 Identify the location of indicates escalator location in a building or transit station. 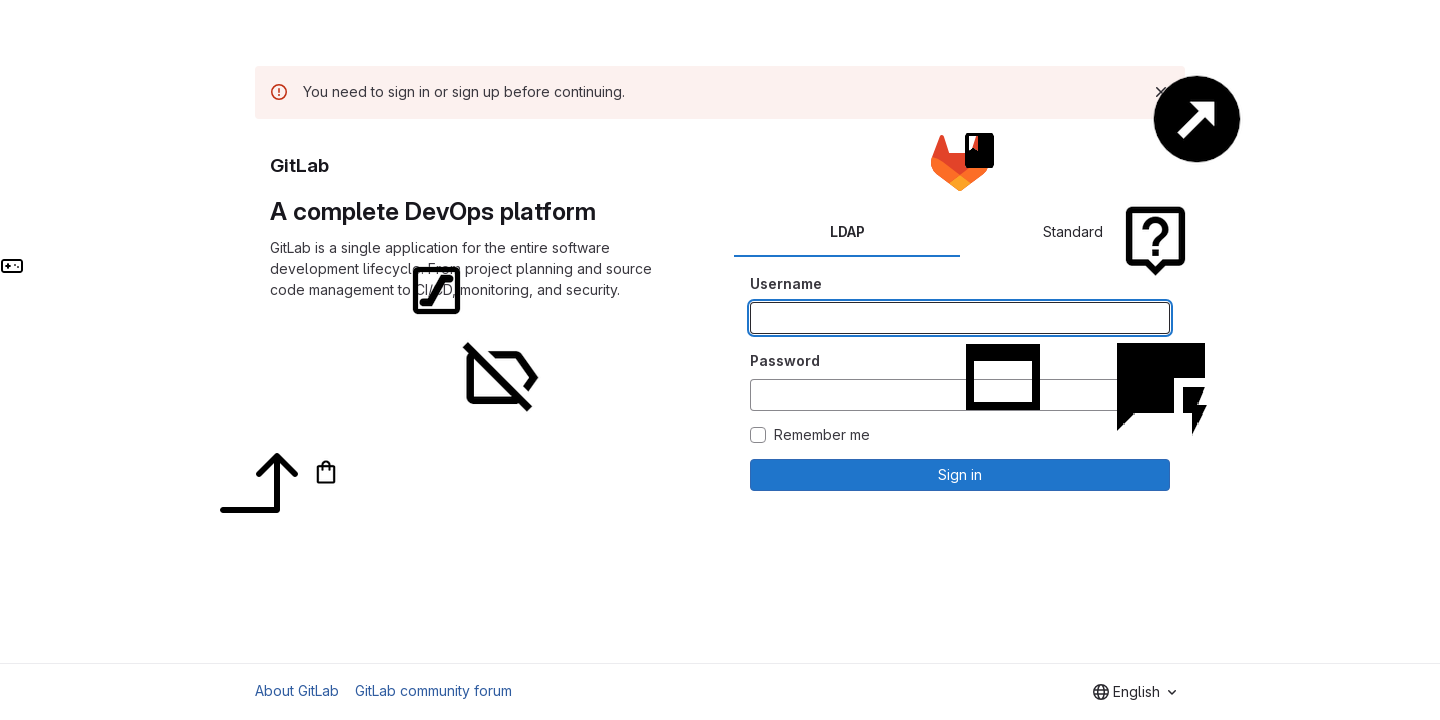
(436, 290).